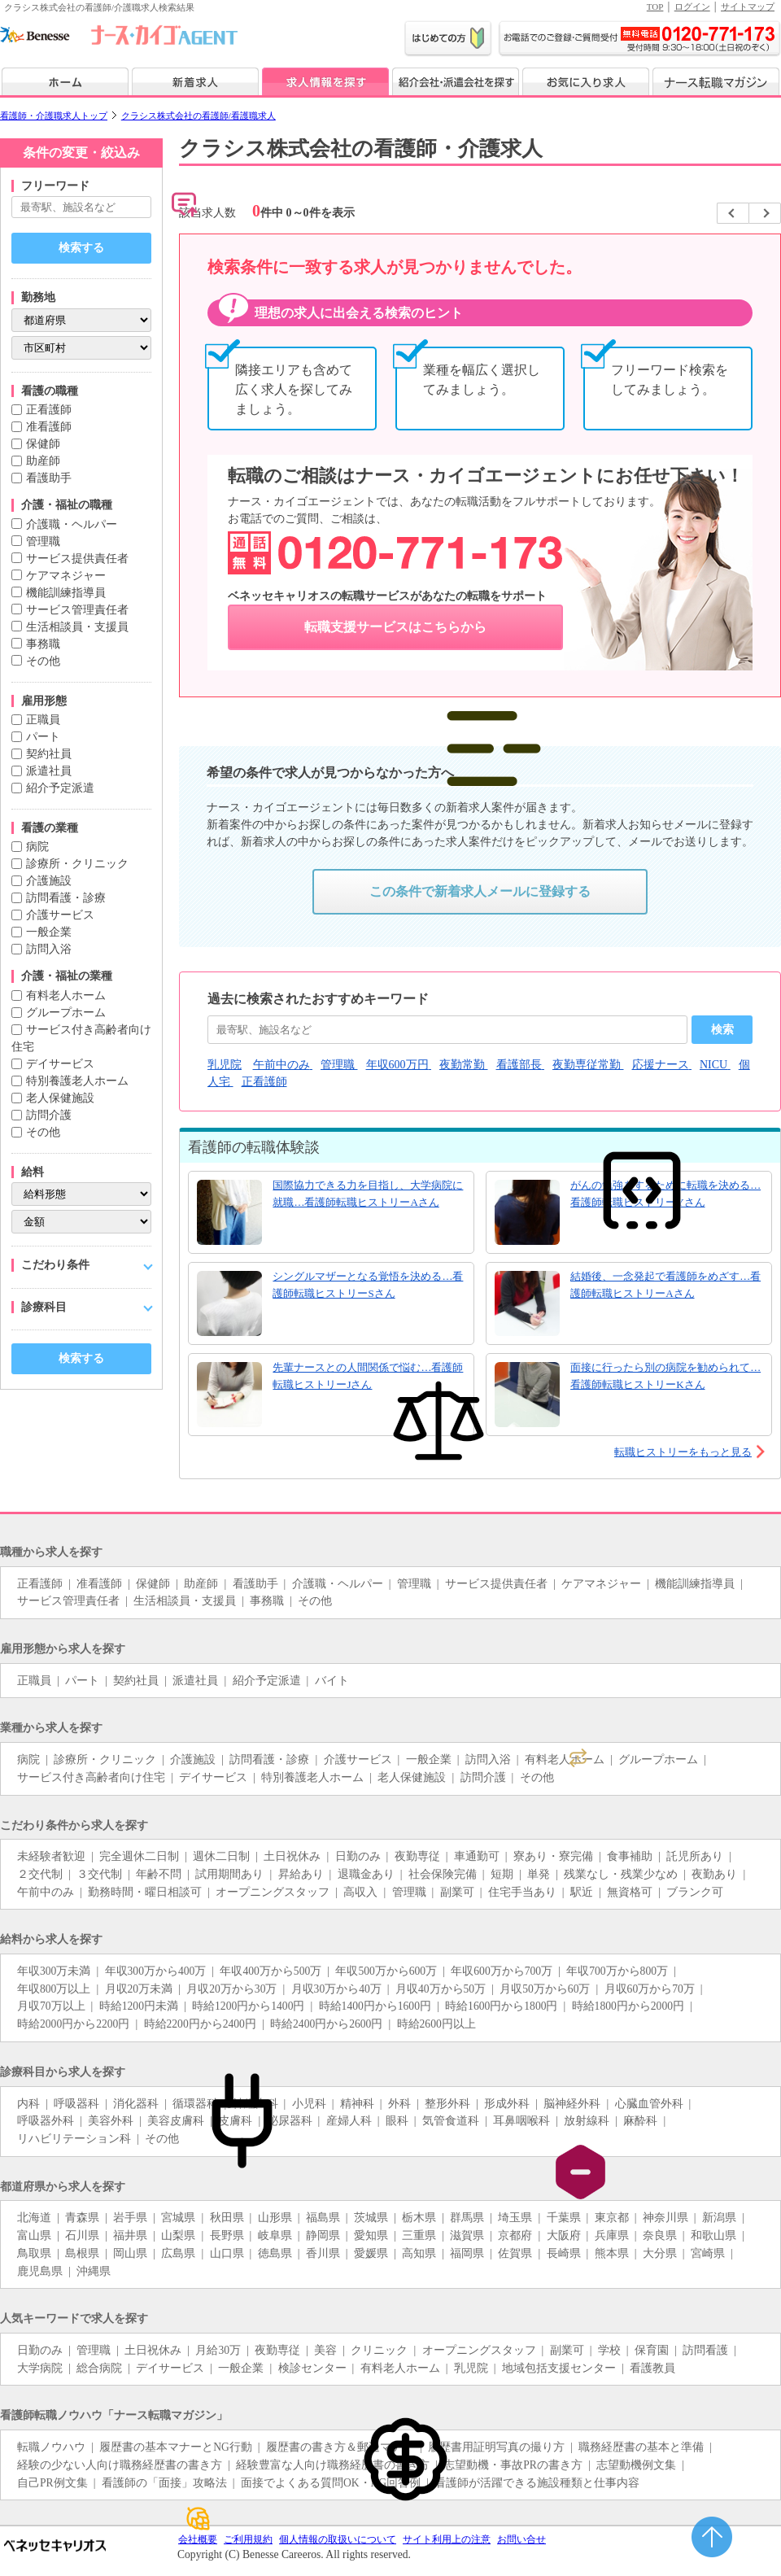  What do you see at coordinates (438, 1421) in the screenshot?
I see `view license or legal information` at bounding box center [438, 1421].